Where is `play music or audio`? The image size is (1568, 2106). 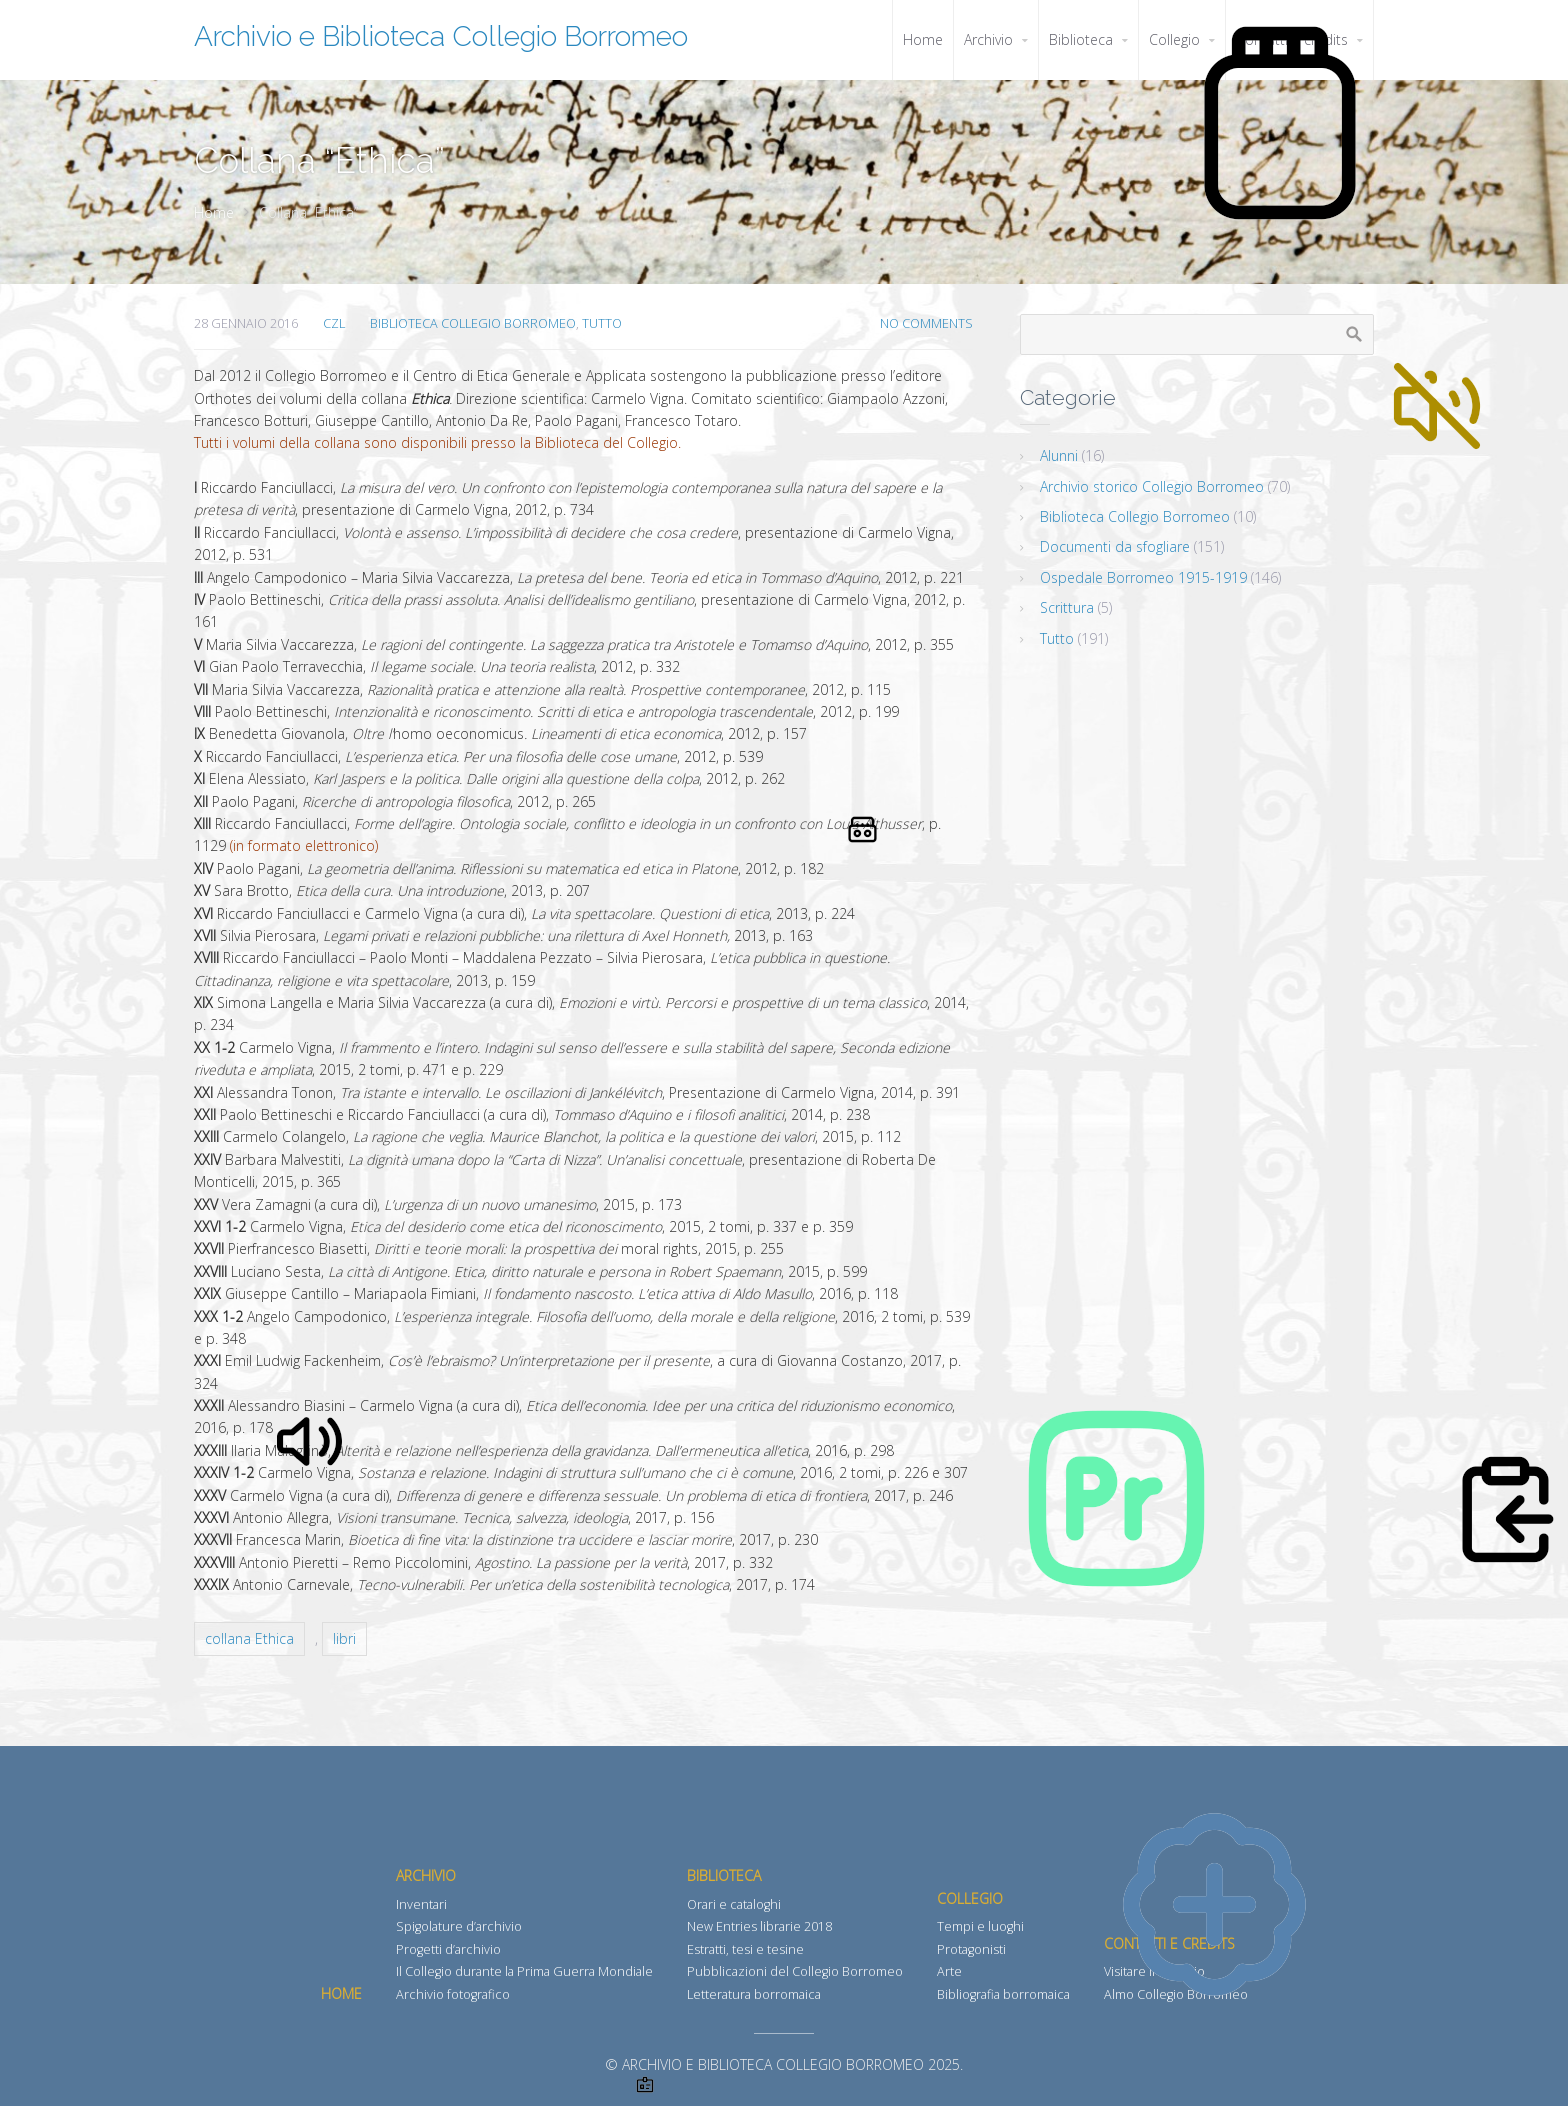 play music or audio is located at coordinates (862, 829).